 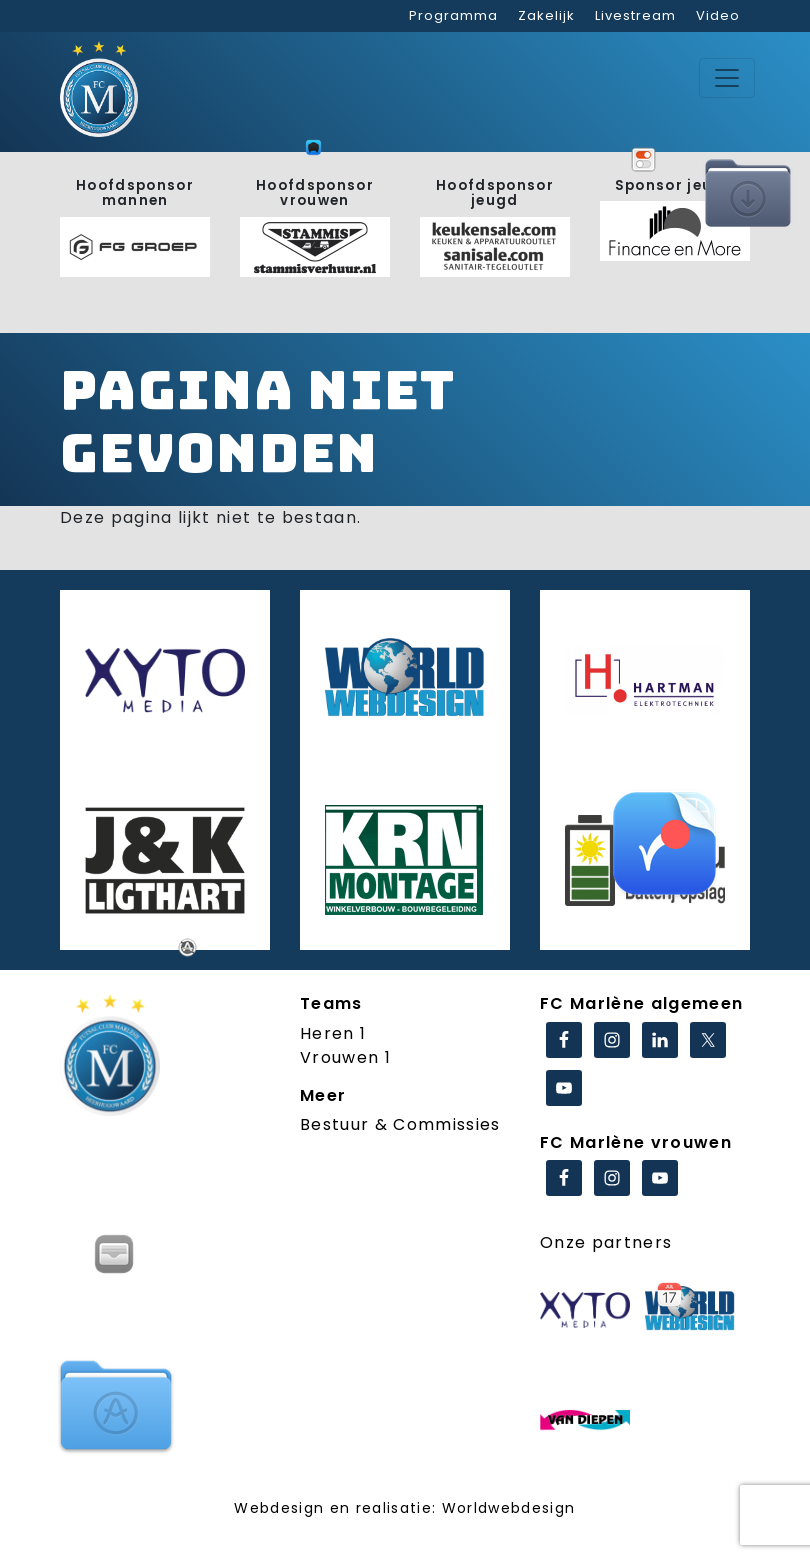 I want to click on open the calendar app, so click(x=669, y=1294).